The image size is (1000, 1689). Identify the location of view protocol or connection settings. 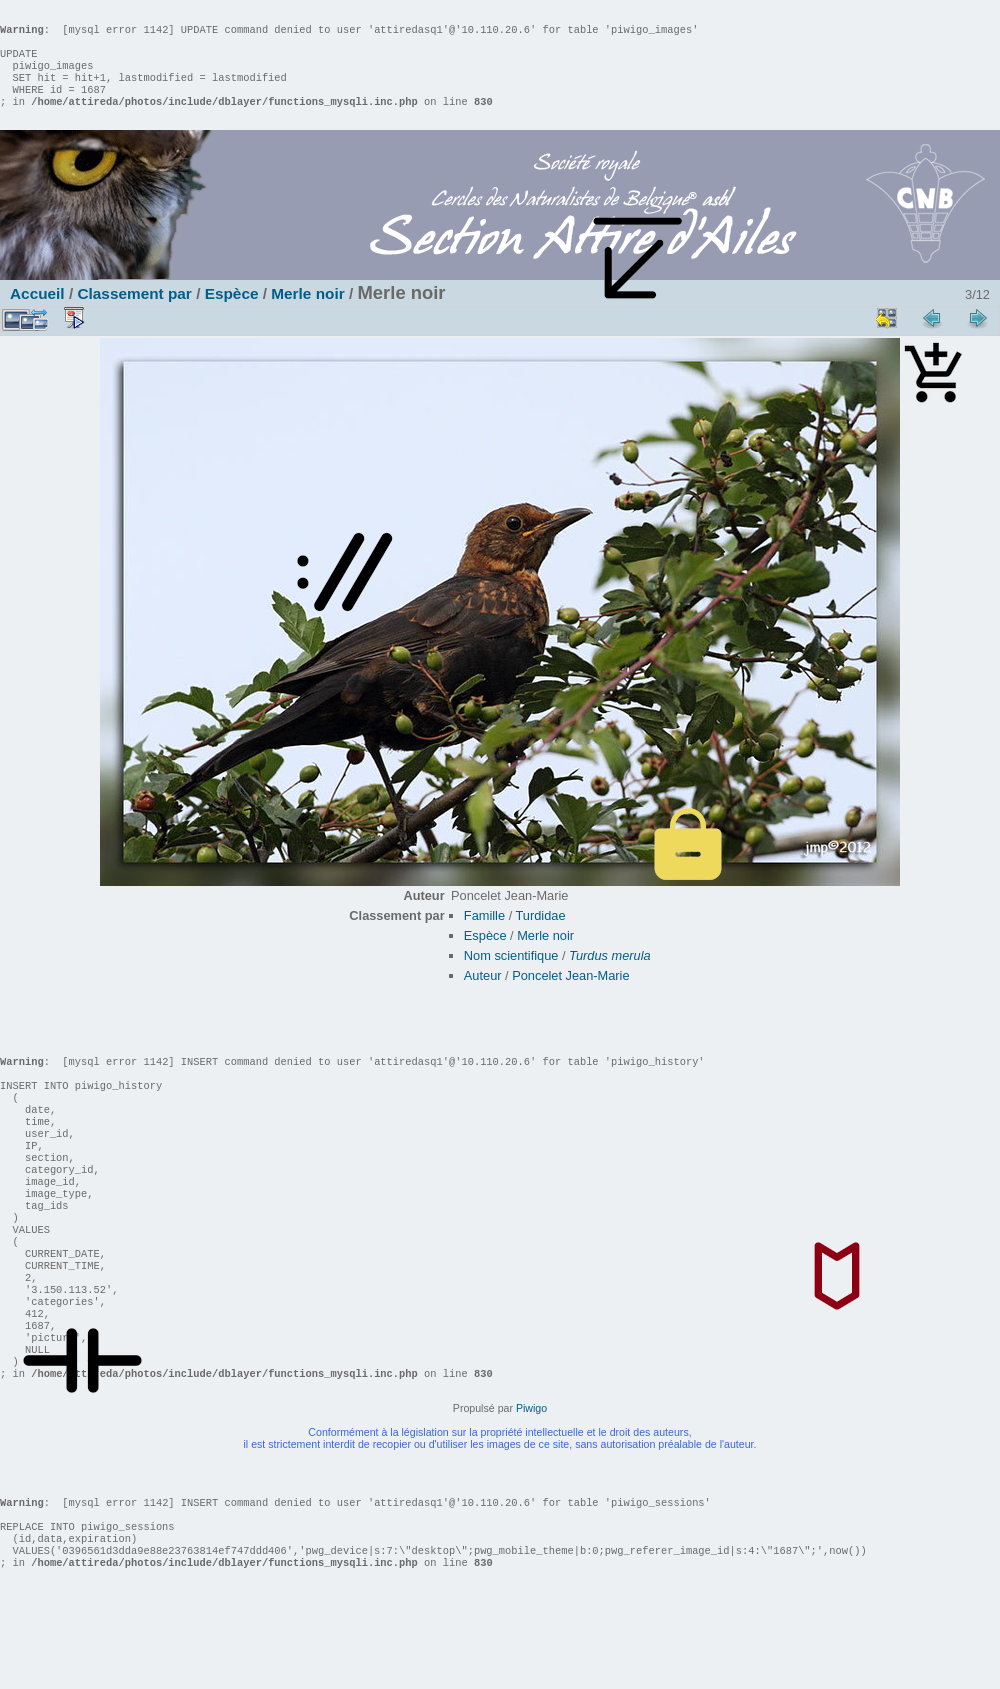
(342, 572).